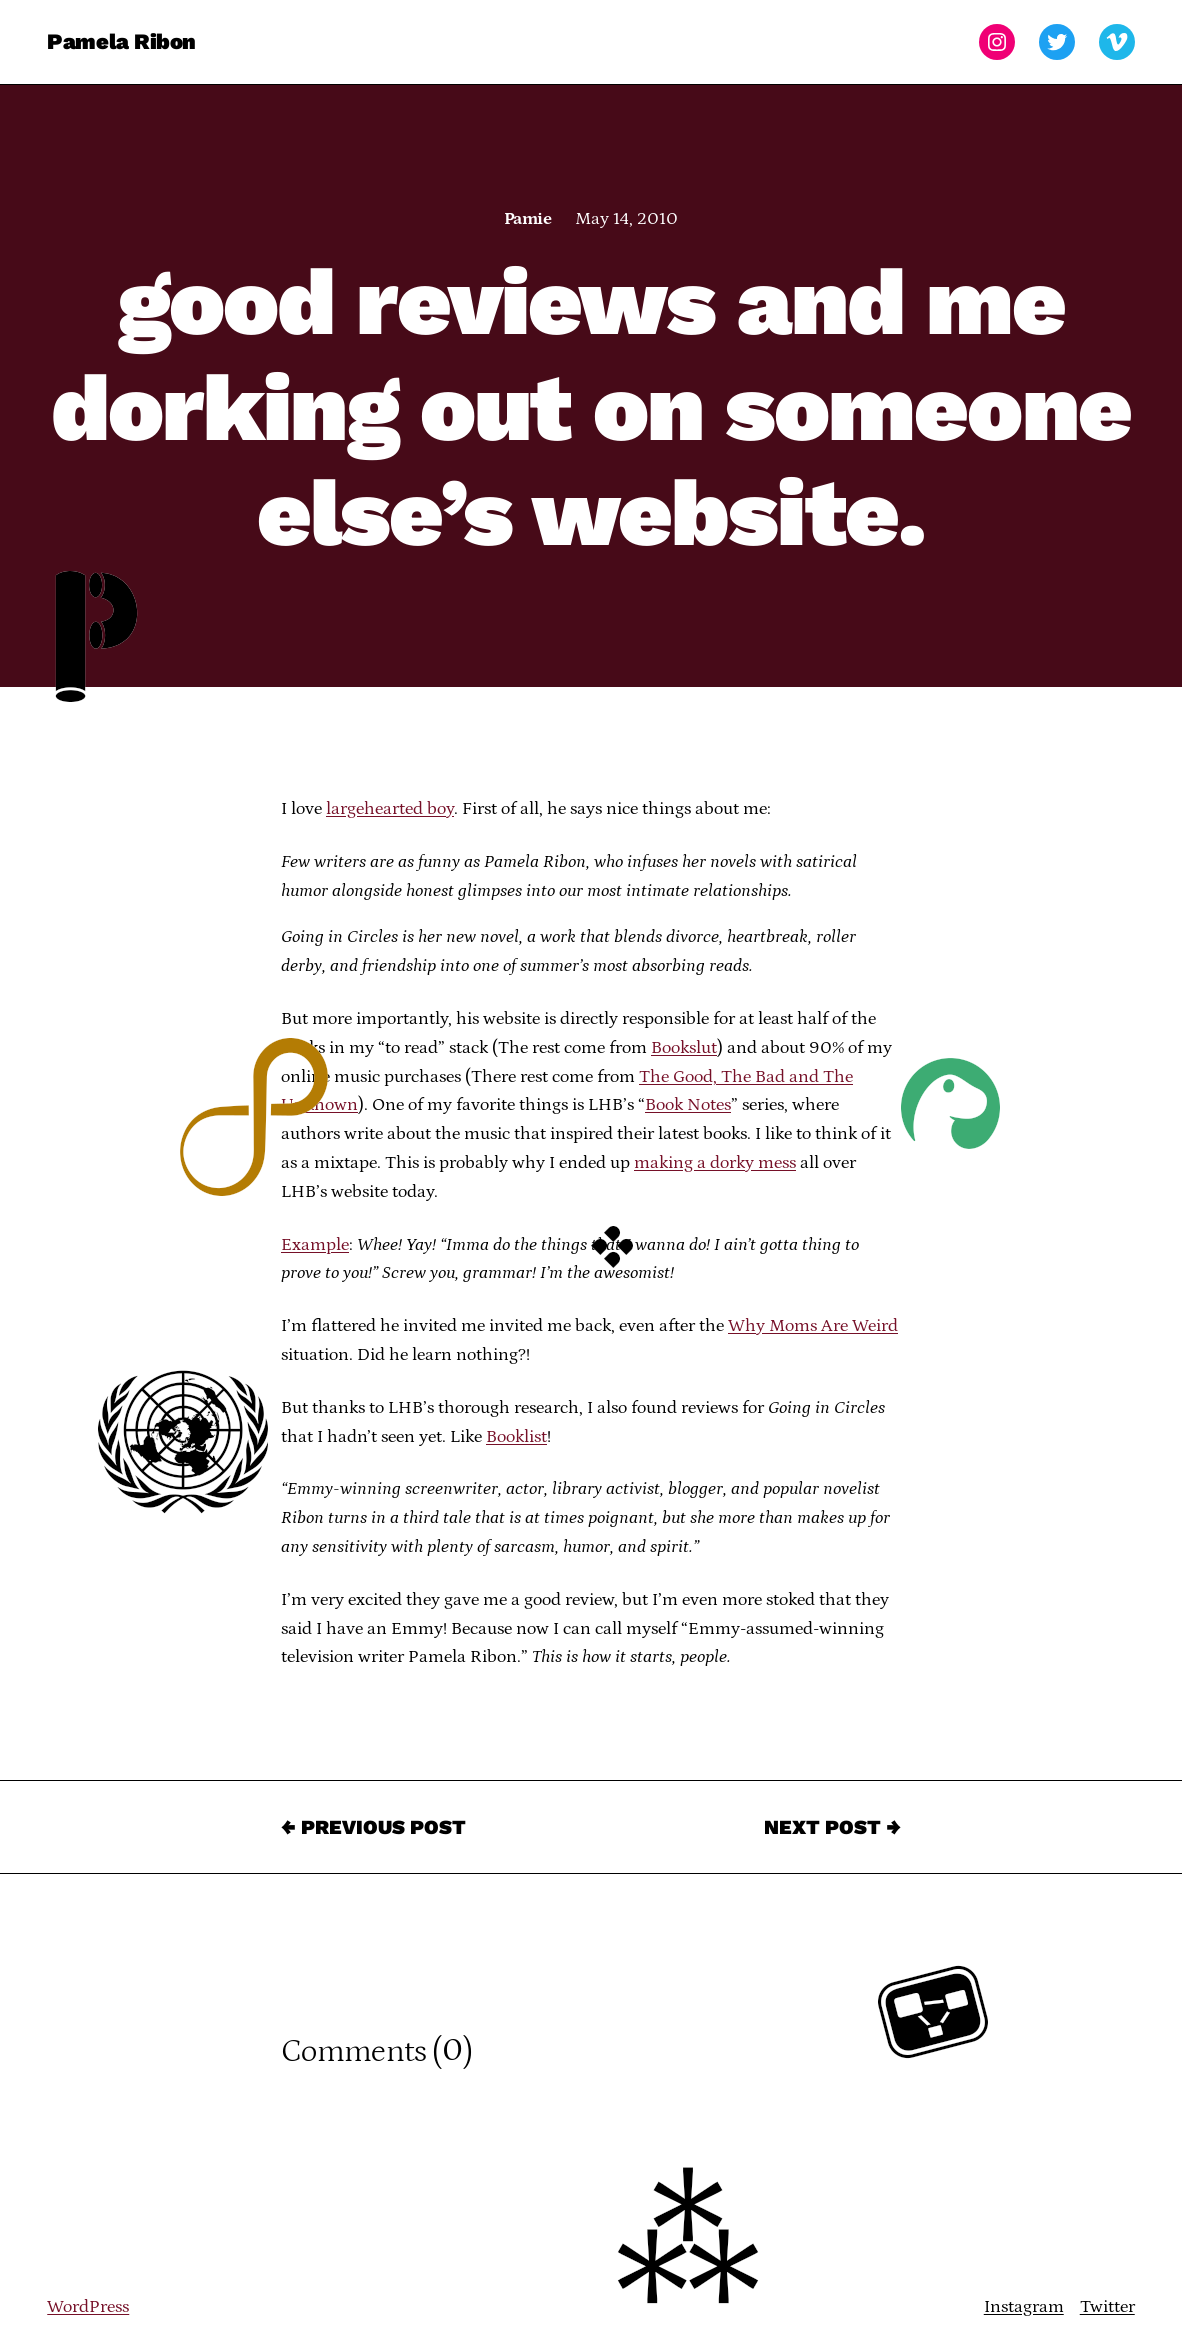 The width and height of the screenshot is (1182, 2346). Describe the element at coordinates (688, 2238) in the screenshot. I see `connect to the fediverse` at that location.